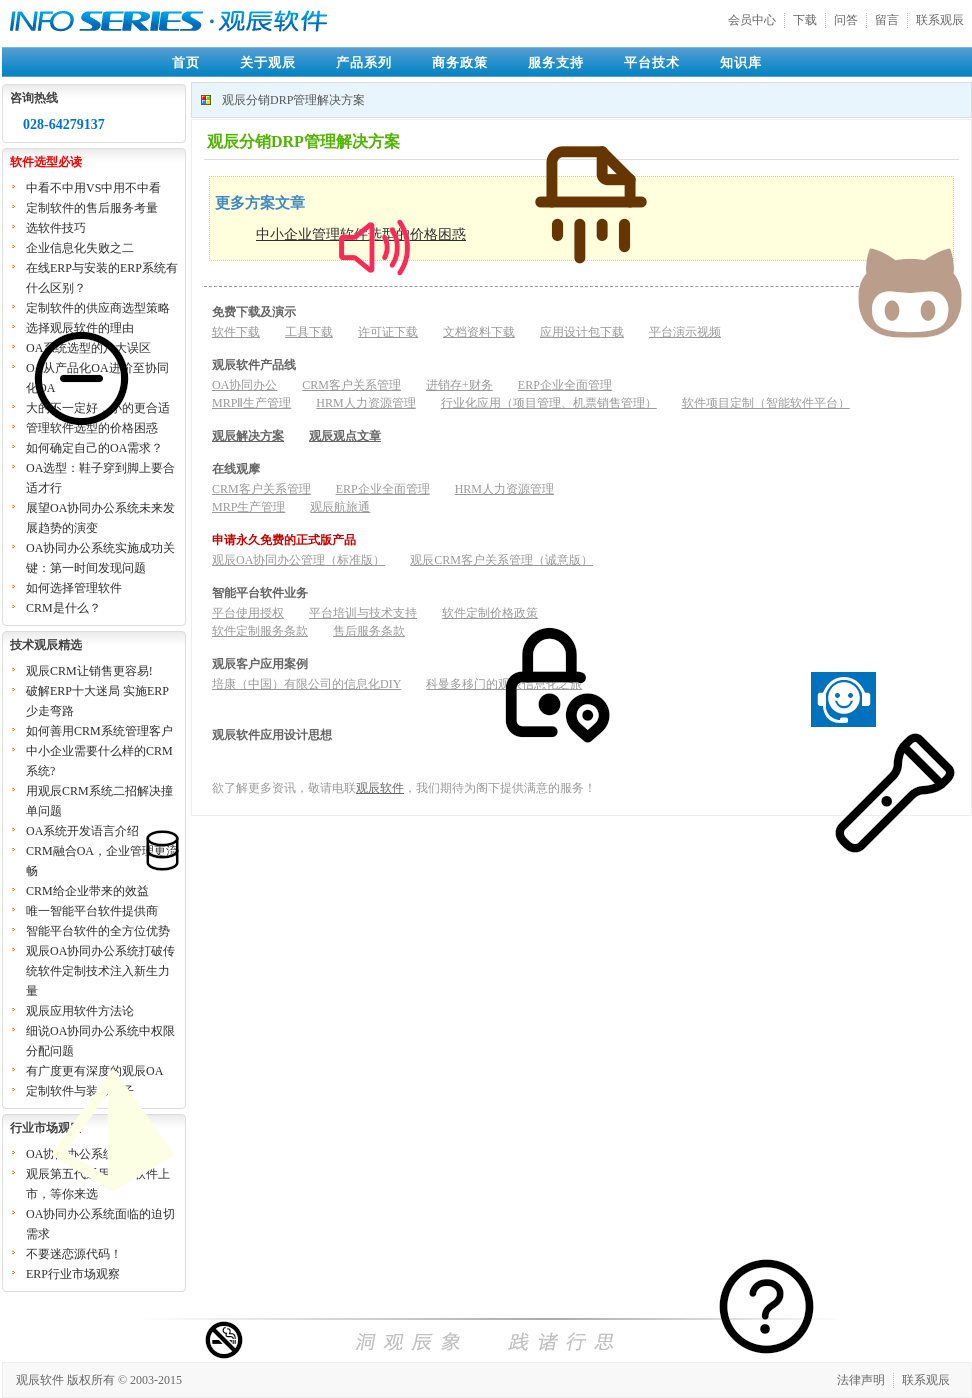 The image size is (972, 1398). What do you see at coordinates (591, 202) in the screenshot?
I see `permanently delete a file` at bounding box center [591, 202].